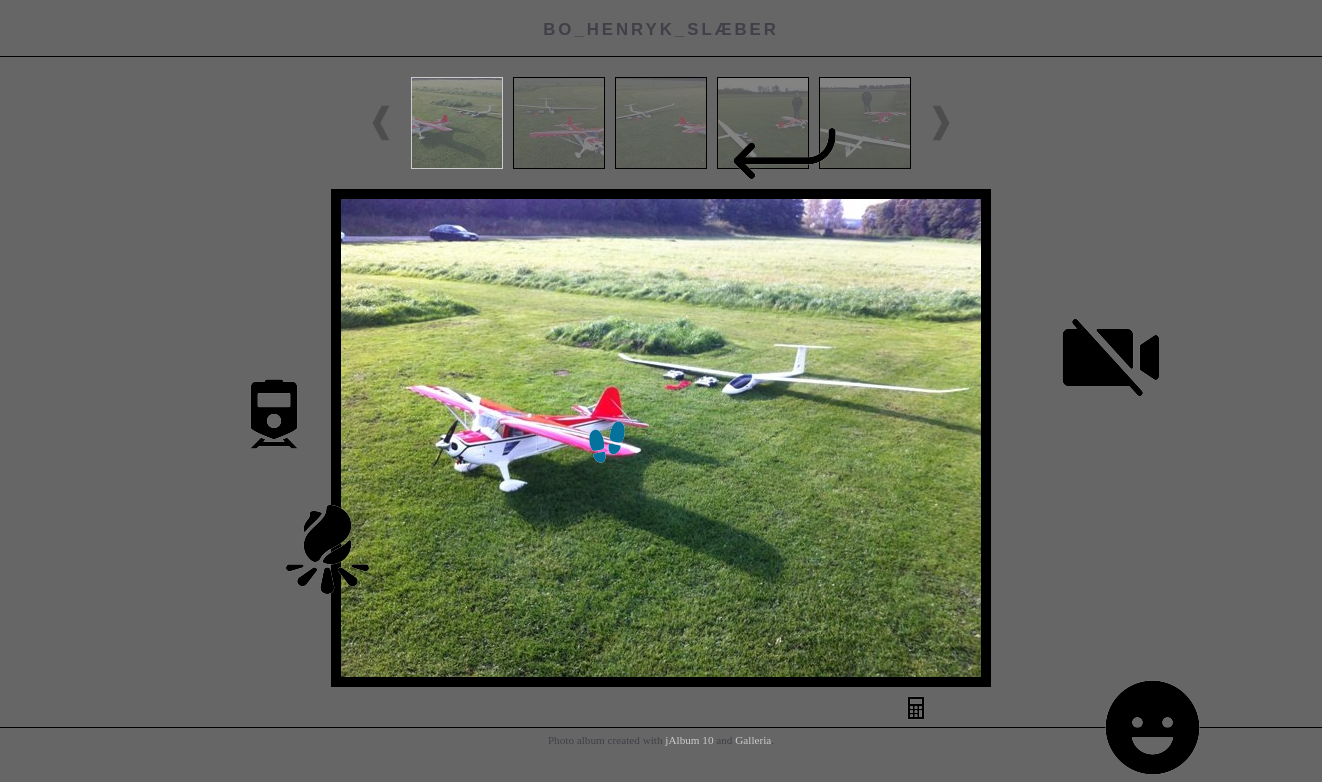 Image resolution: width=1322 pixels, height=782 pixels. I want to click on open the calculator app, so click(916, 708).